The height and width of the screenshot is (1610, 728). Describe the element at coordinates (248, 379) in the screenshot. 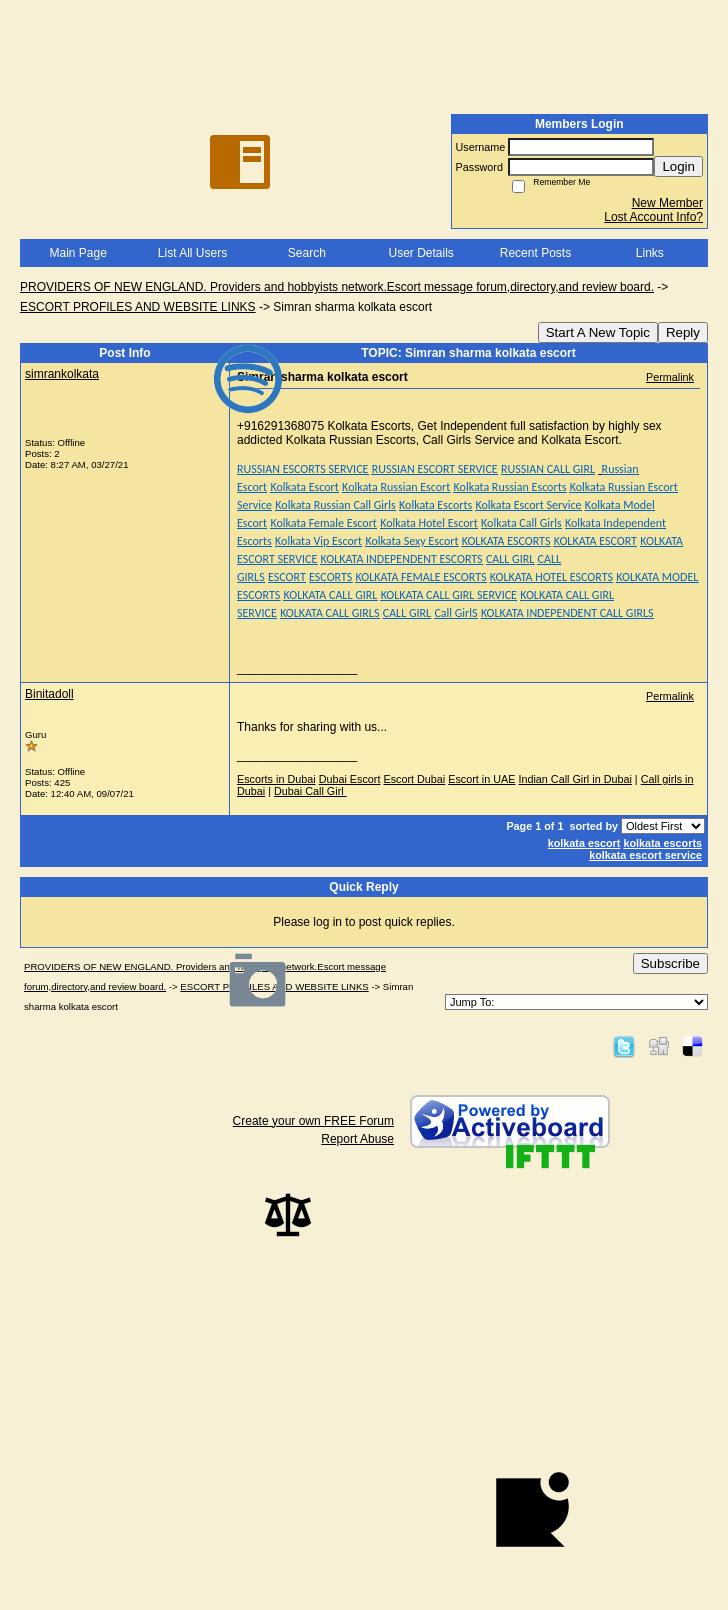

I see `open Spotify` at that location.